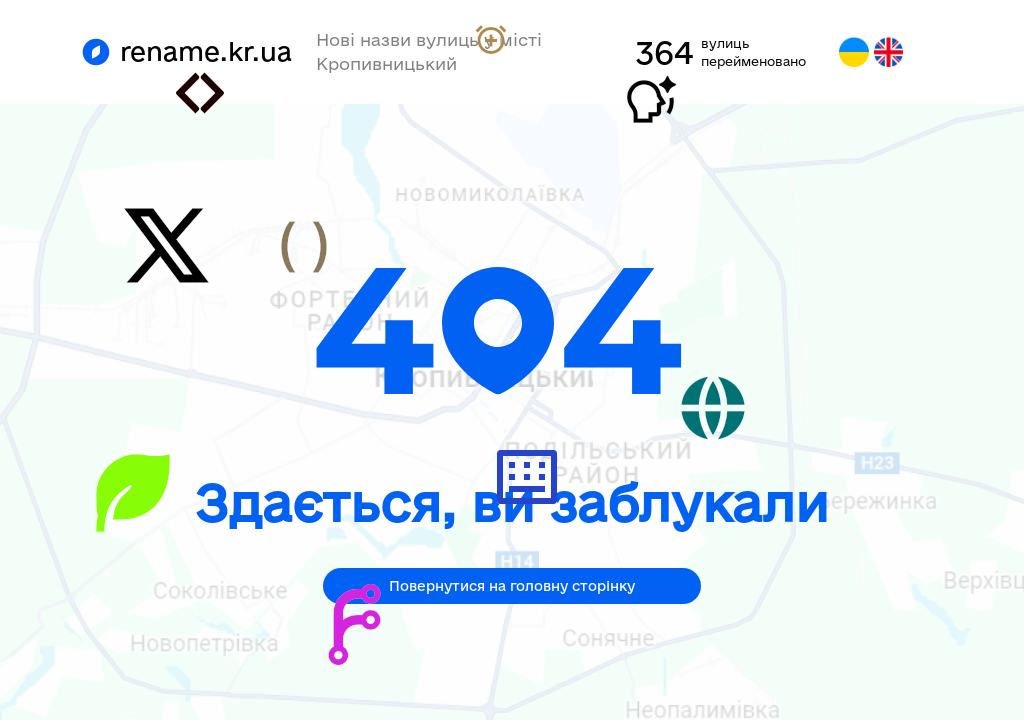 The width and height of the screenshot is (1024, 720). I want to click on indicates eco-friendly or sustainable option, so click(133, 491).